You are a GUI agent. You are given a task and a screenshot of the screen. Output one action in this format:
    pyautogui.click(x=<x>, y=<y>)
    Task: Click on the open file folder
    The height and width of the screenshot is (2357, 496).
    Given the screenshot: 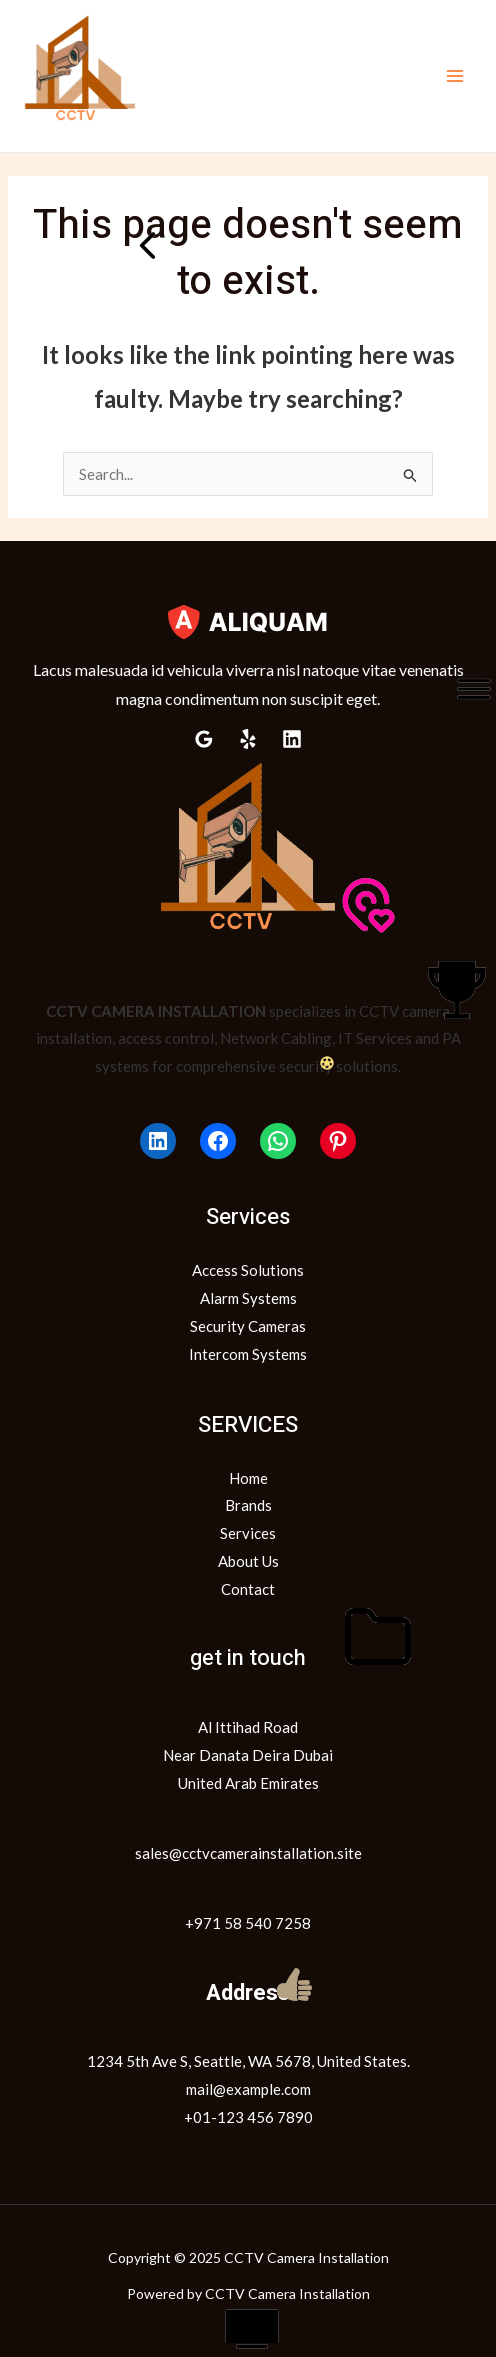 What is the action you would take?
    pyautogui.click(x=378, y=1638)
    